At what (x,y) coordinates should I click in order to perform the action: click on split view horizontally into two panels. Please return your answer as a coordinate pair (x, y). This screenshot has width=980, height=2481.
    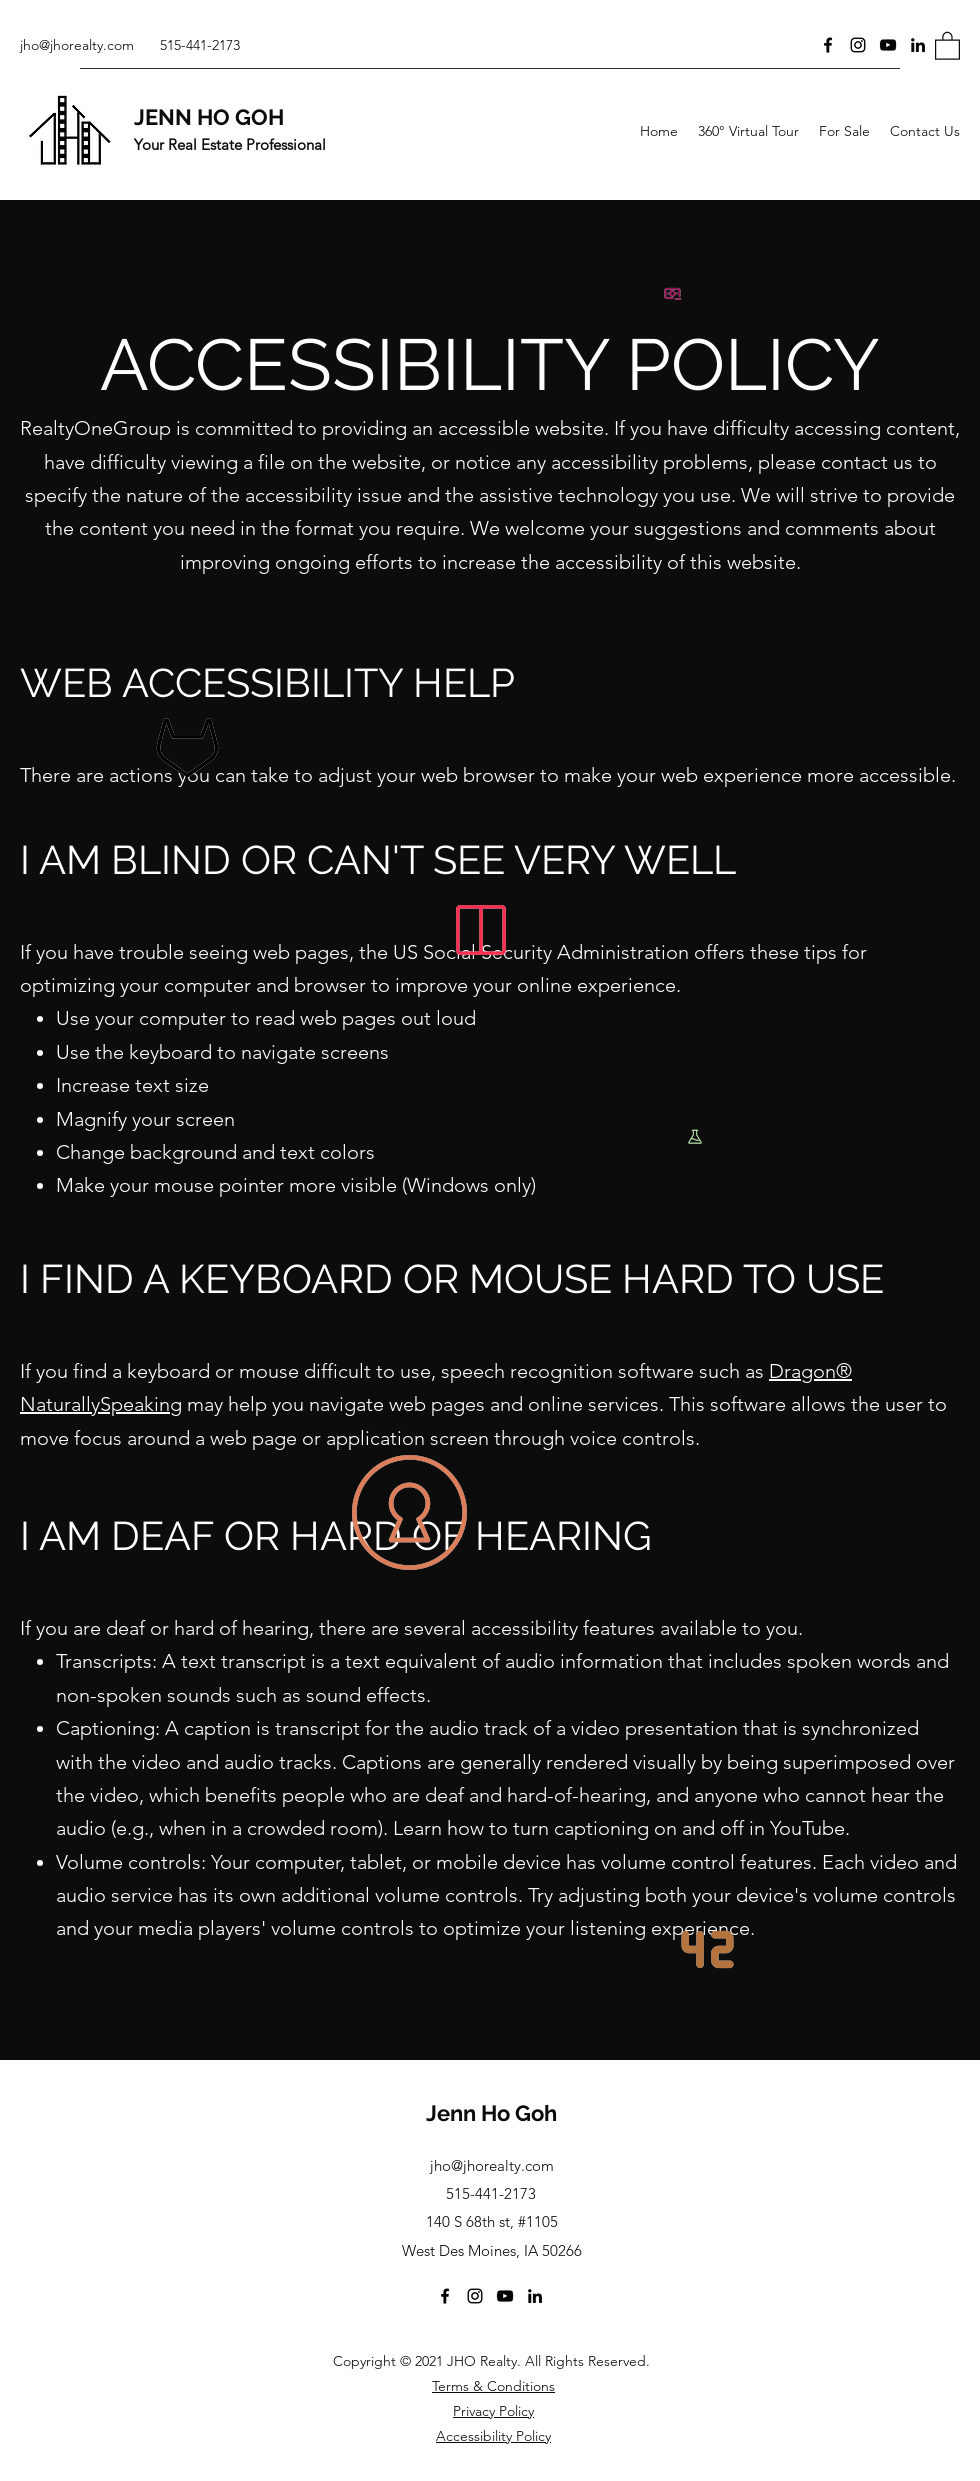
    Looking at the image, I should click on (481, 930).